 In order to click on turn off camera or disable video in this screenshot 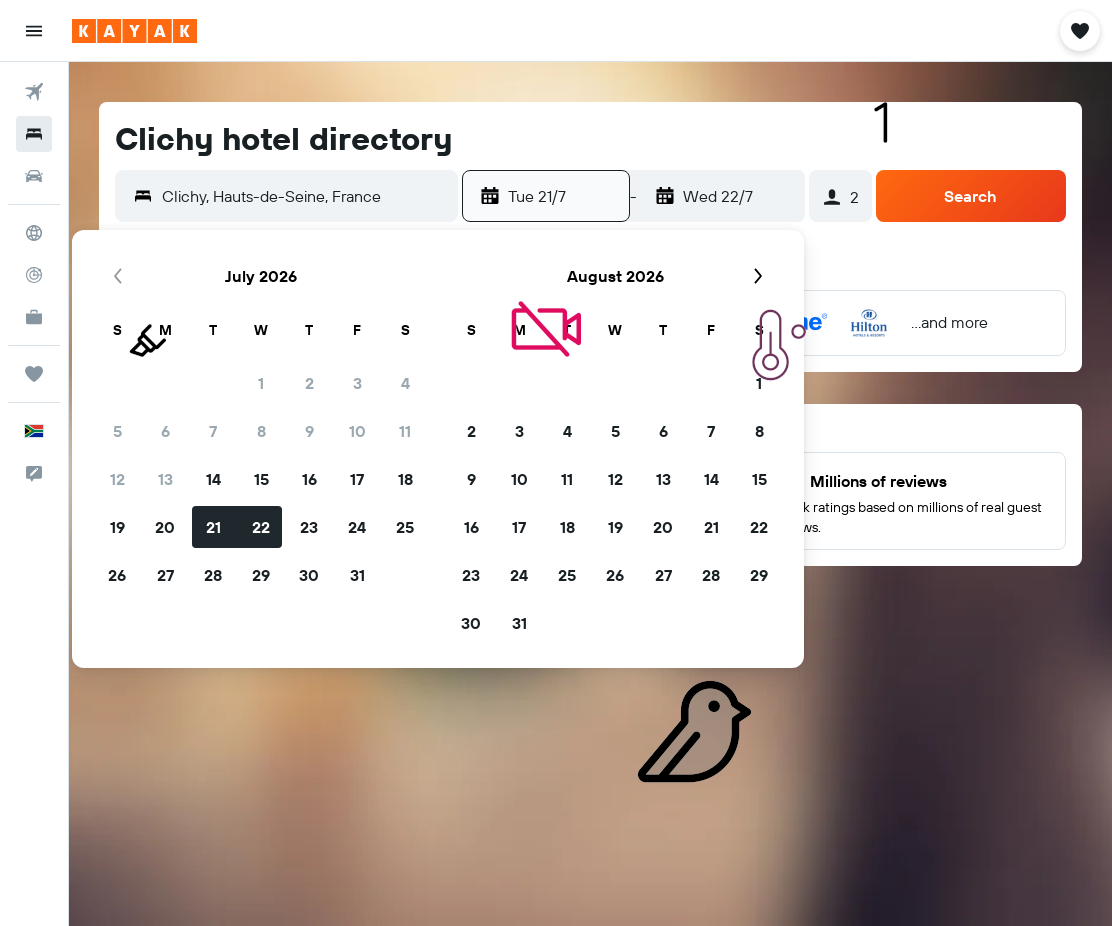, I will do `click(544, 329)`.